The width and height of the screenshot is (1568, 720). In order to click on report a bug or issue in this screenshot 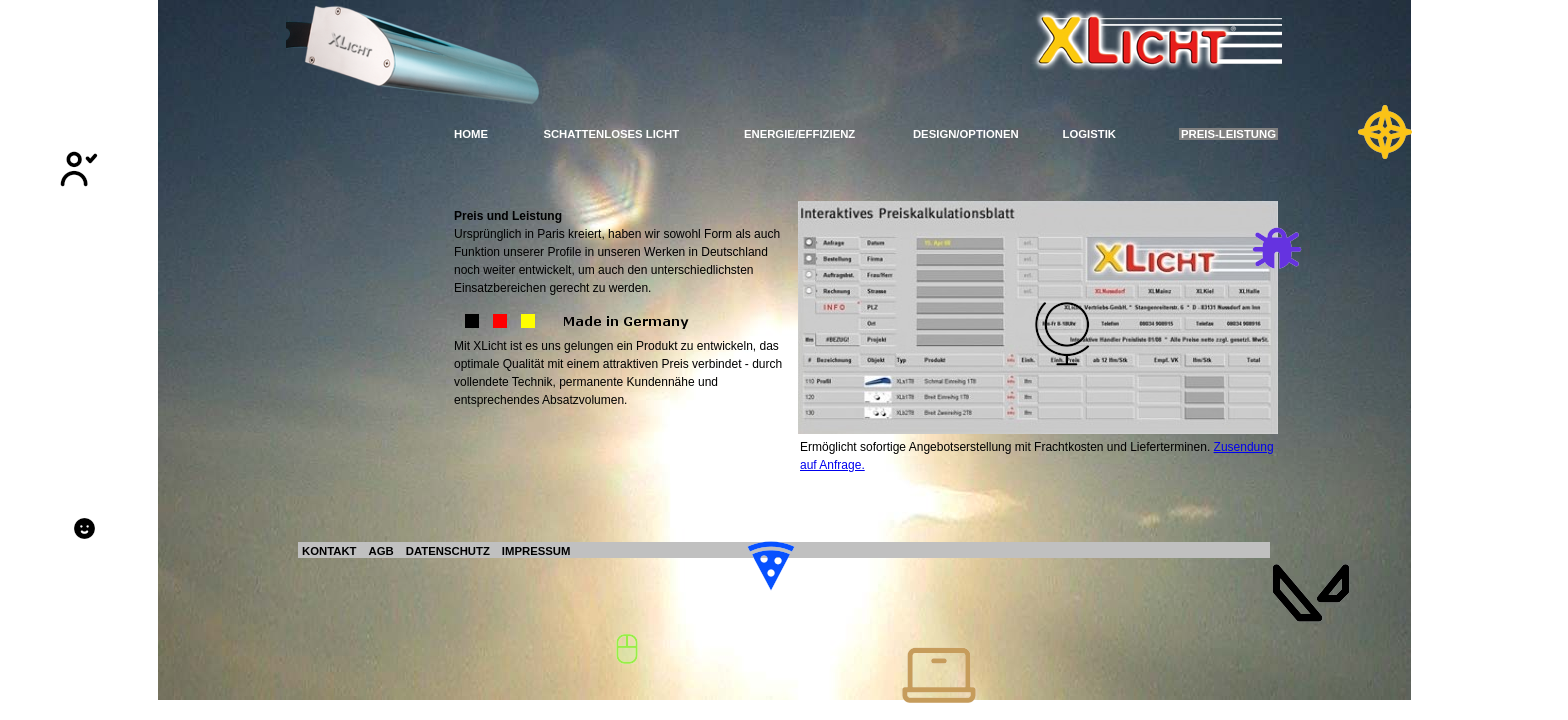, I will do `click(1277, 247)`.